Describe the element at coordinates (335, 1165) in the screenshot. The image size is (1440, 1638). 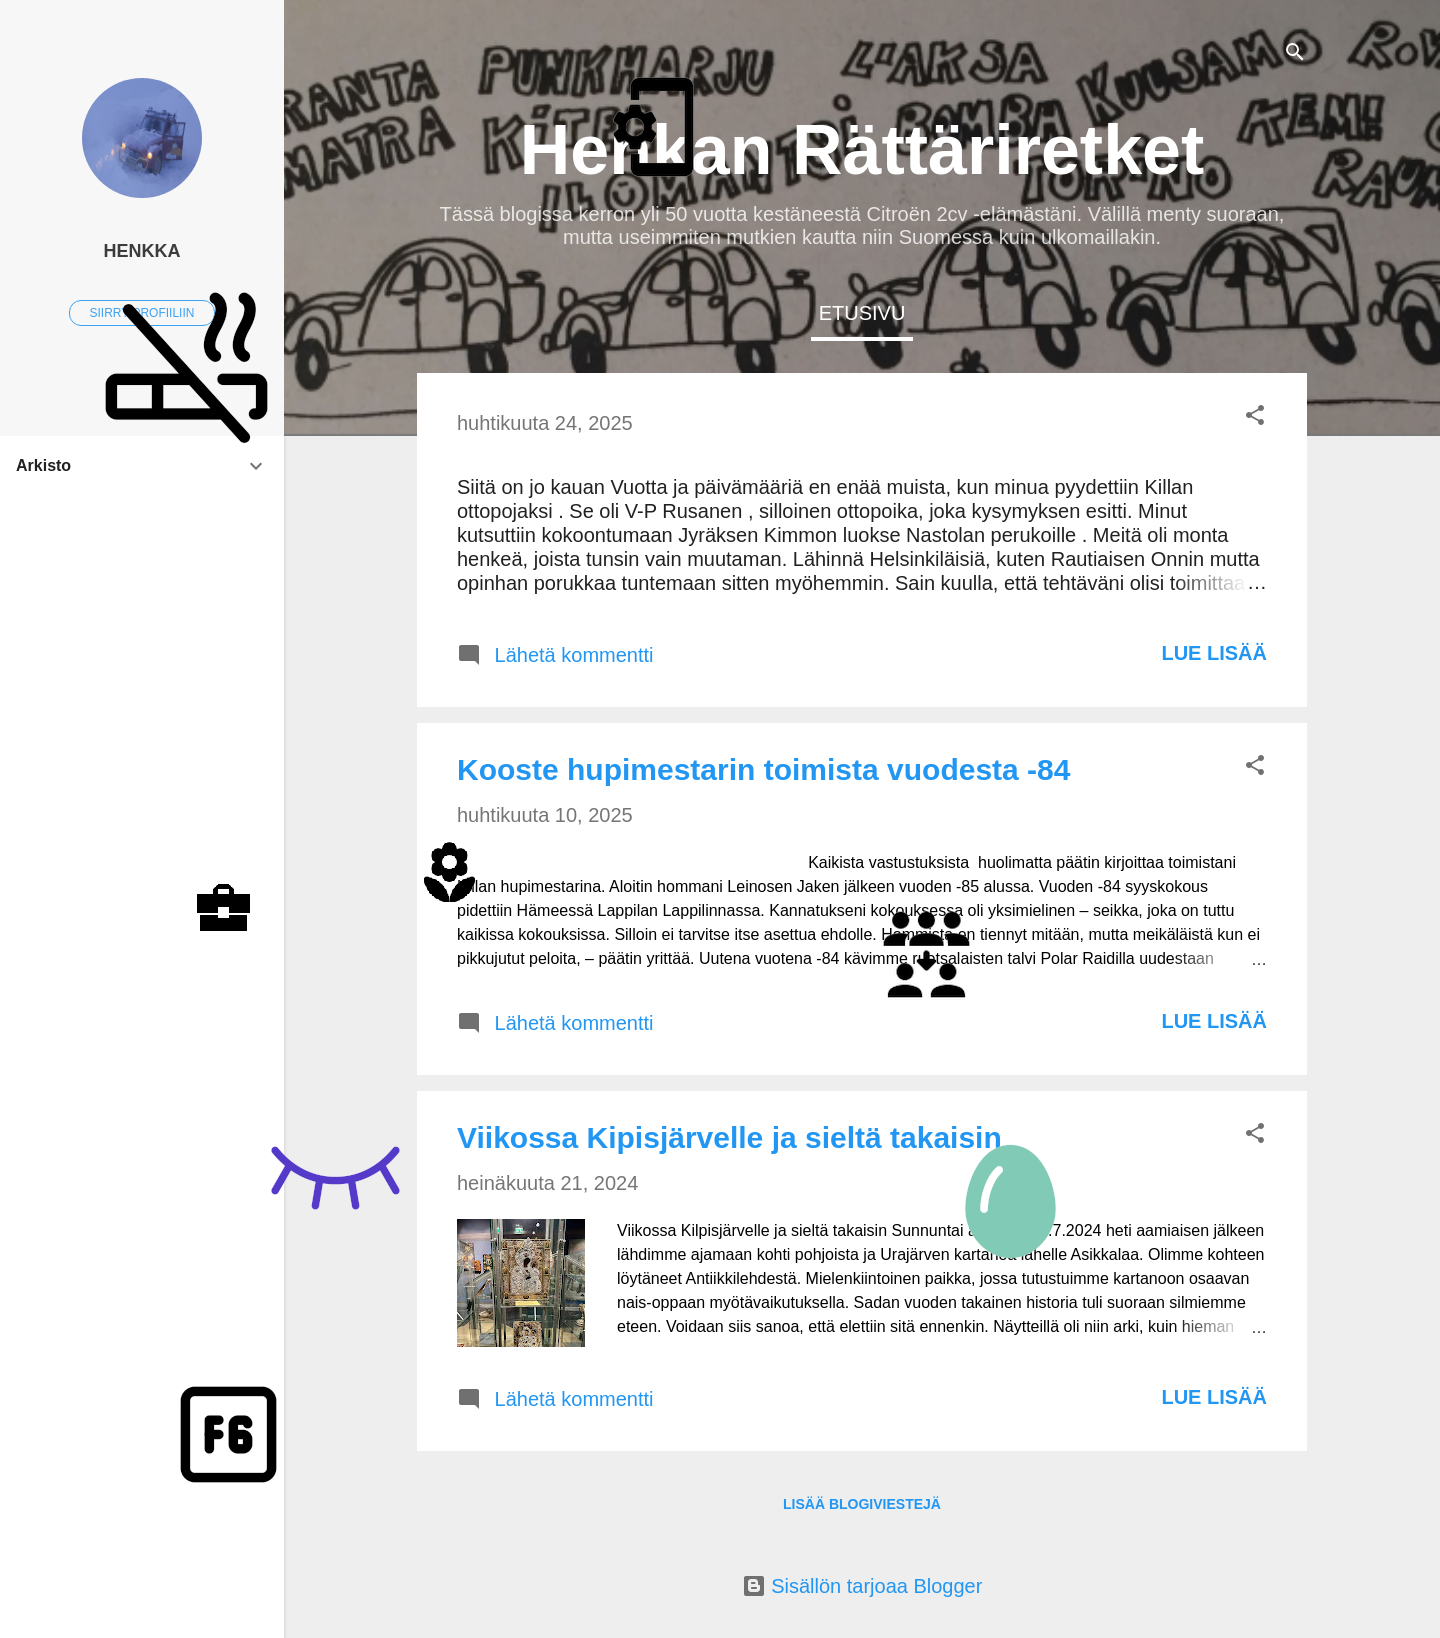
I see `hide password or sensitive content` at that location.